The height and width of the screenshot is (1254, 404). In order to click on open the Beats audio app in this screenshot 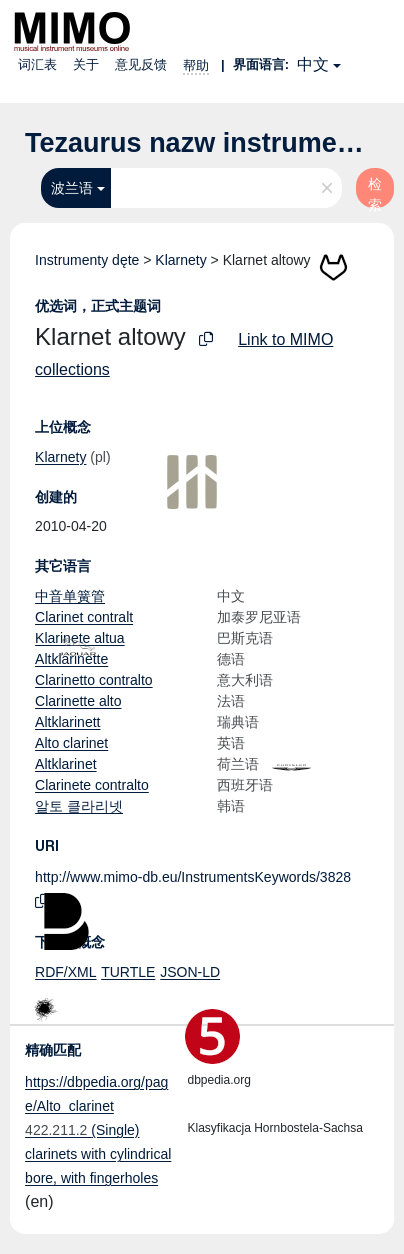, I will do `click(66, 921)`.